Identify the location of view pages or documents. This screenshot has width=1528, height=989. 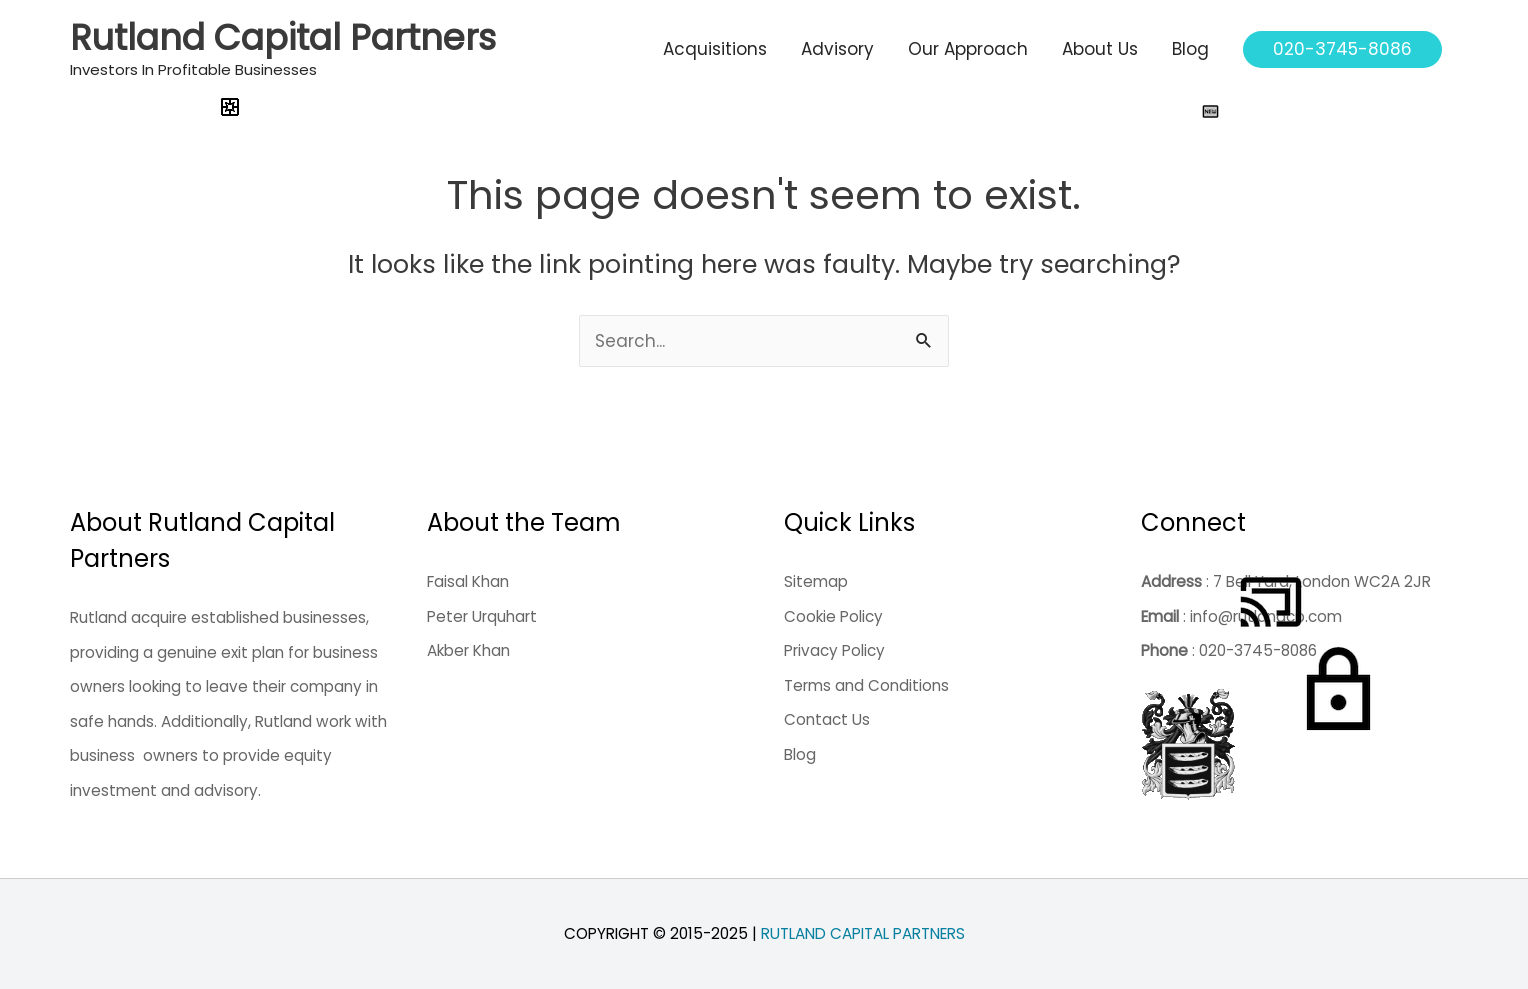
(230, 107).